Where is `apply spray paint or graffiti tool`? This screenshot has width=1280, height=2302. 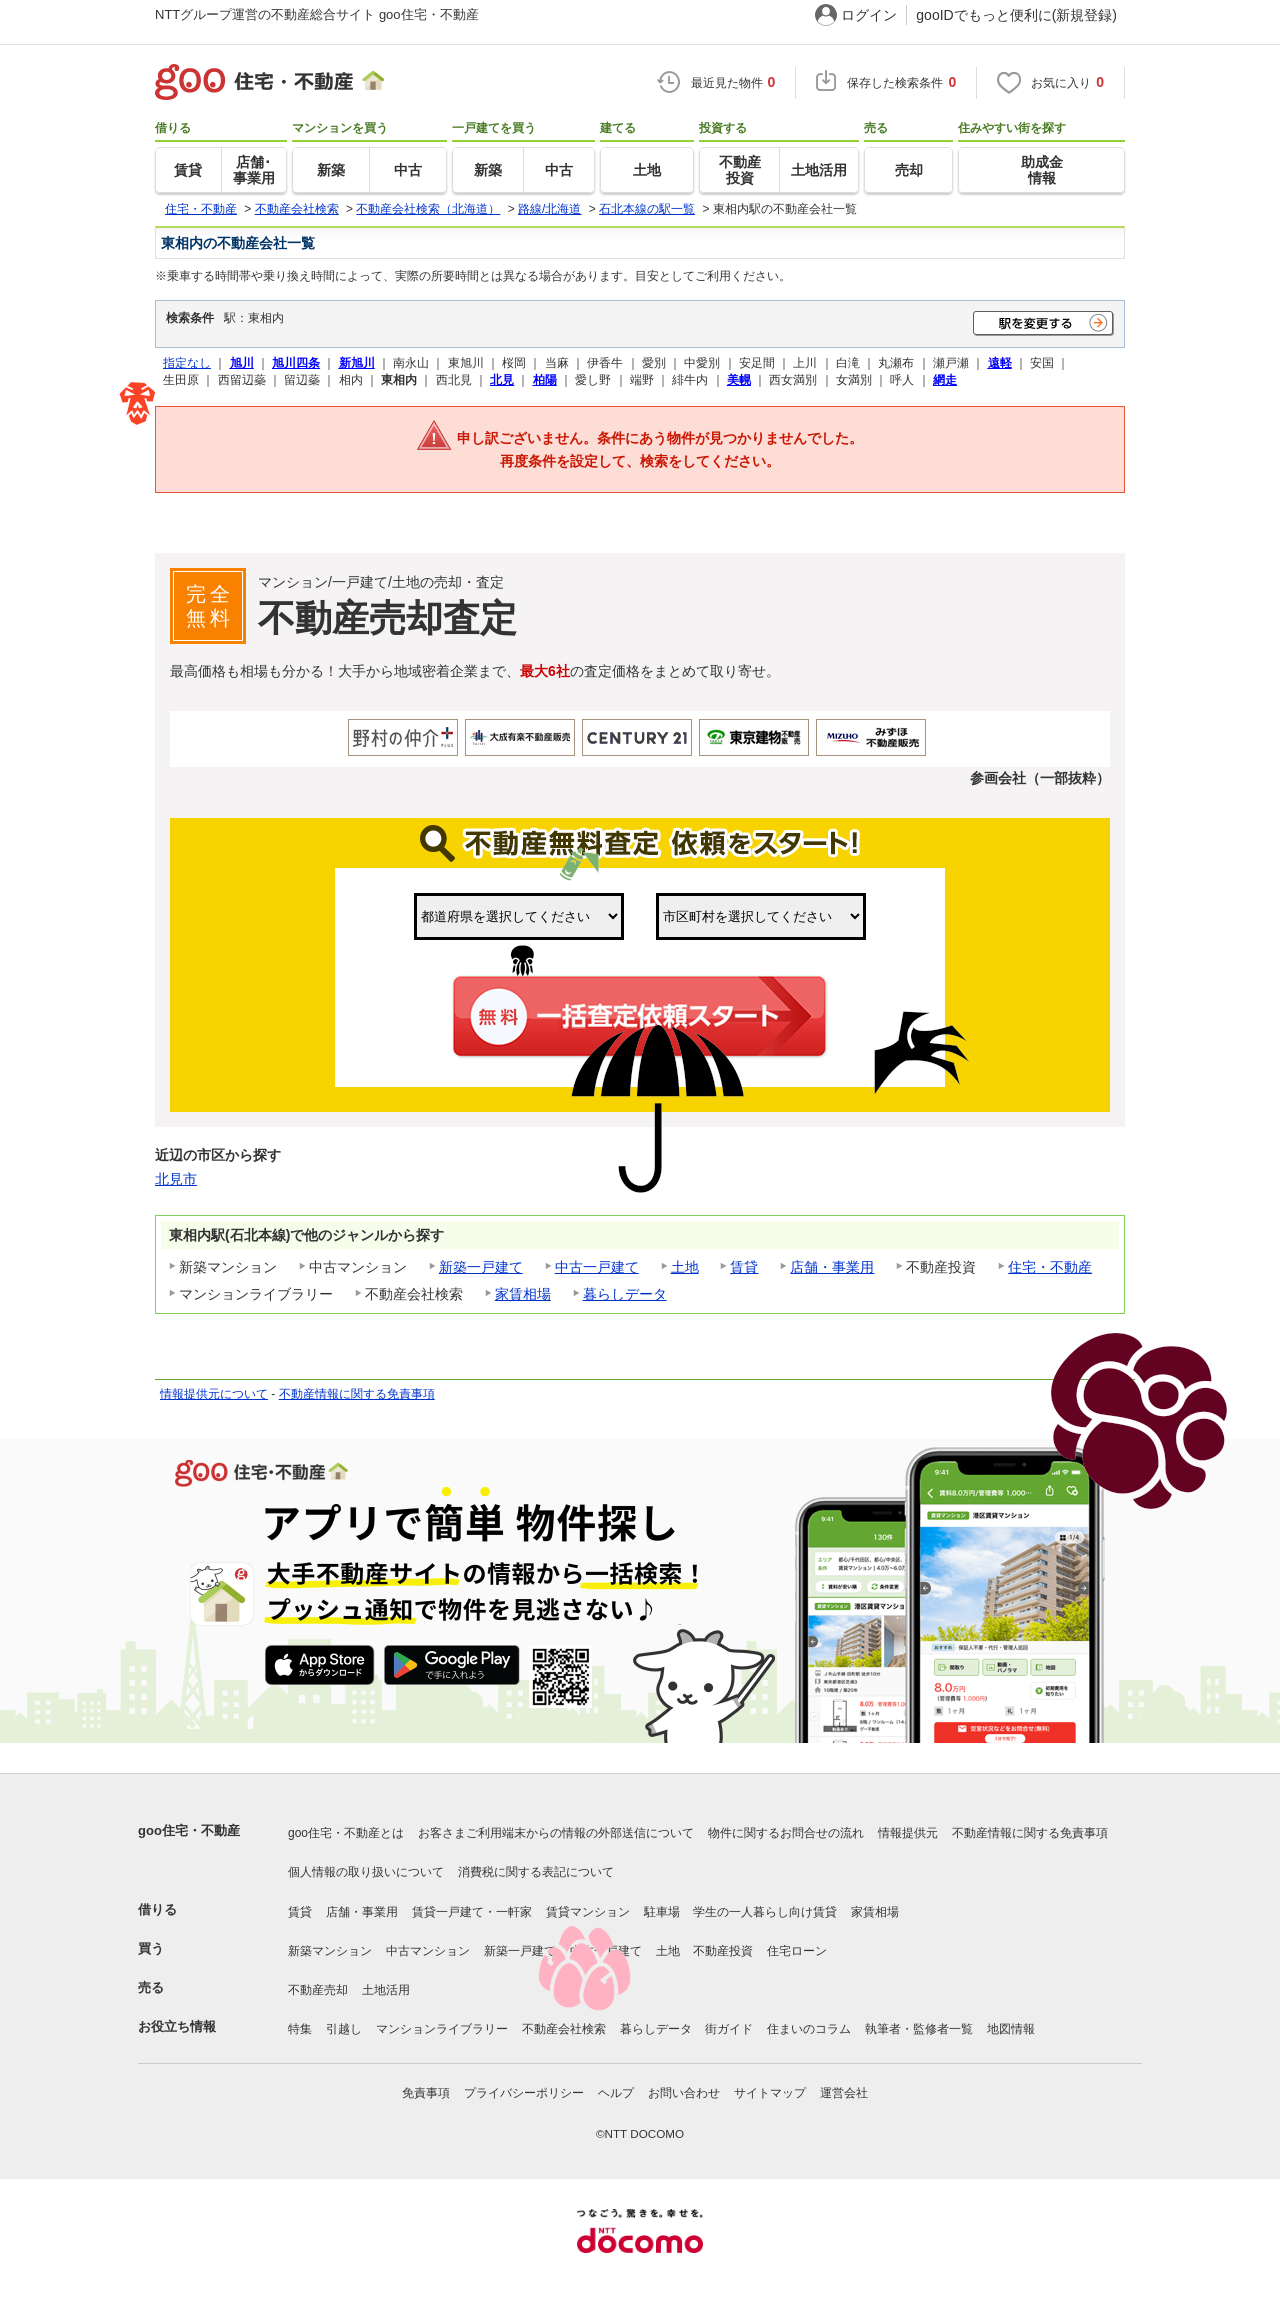
apply spray paint or graffiti tool is located at coordinates (579, 865).